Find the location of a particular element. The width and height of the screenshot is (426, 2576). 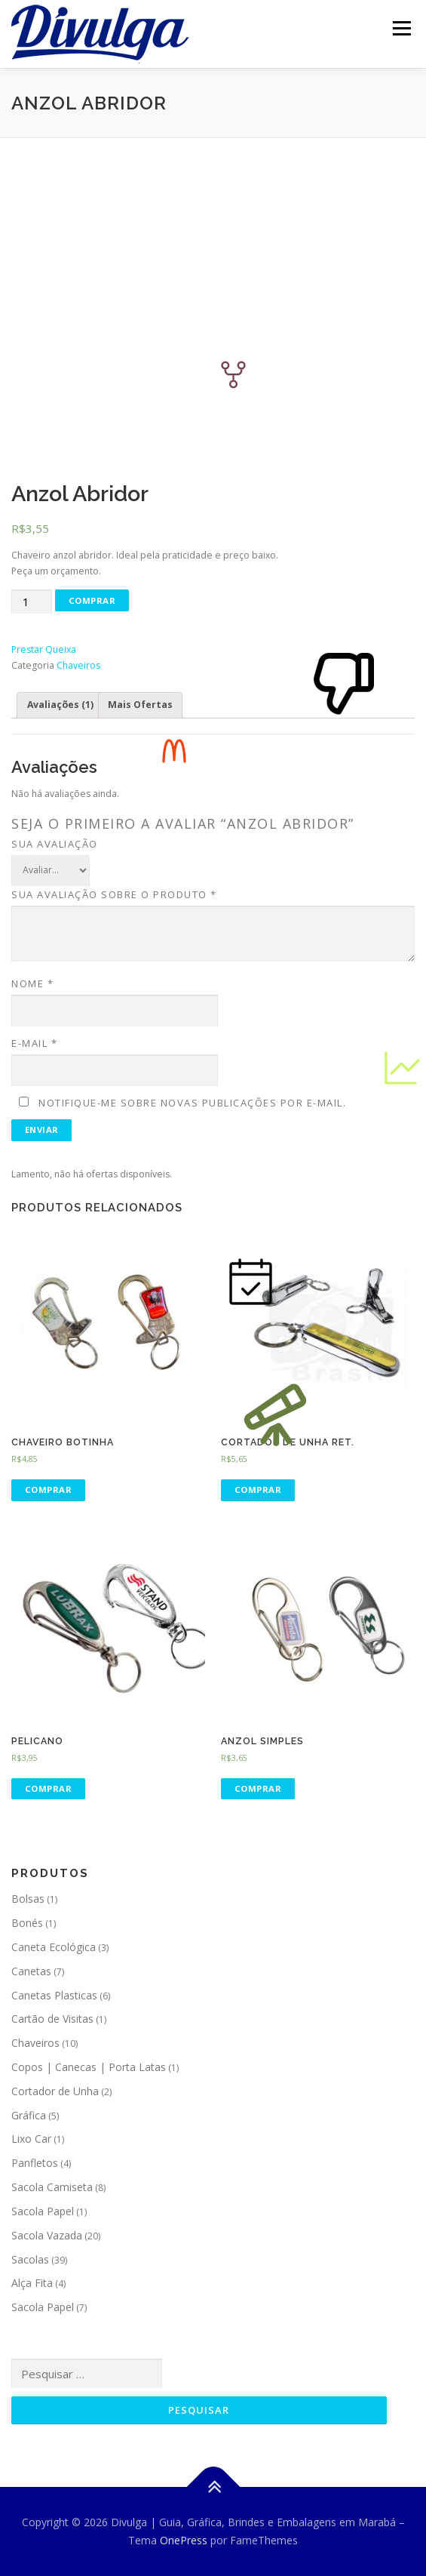

fork this repository is located at coordinates (233, 374).